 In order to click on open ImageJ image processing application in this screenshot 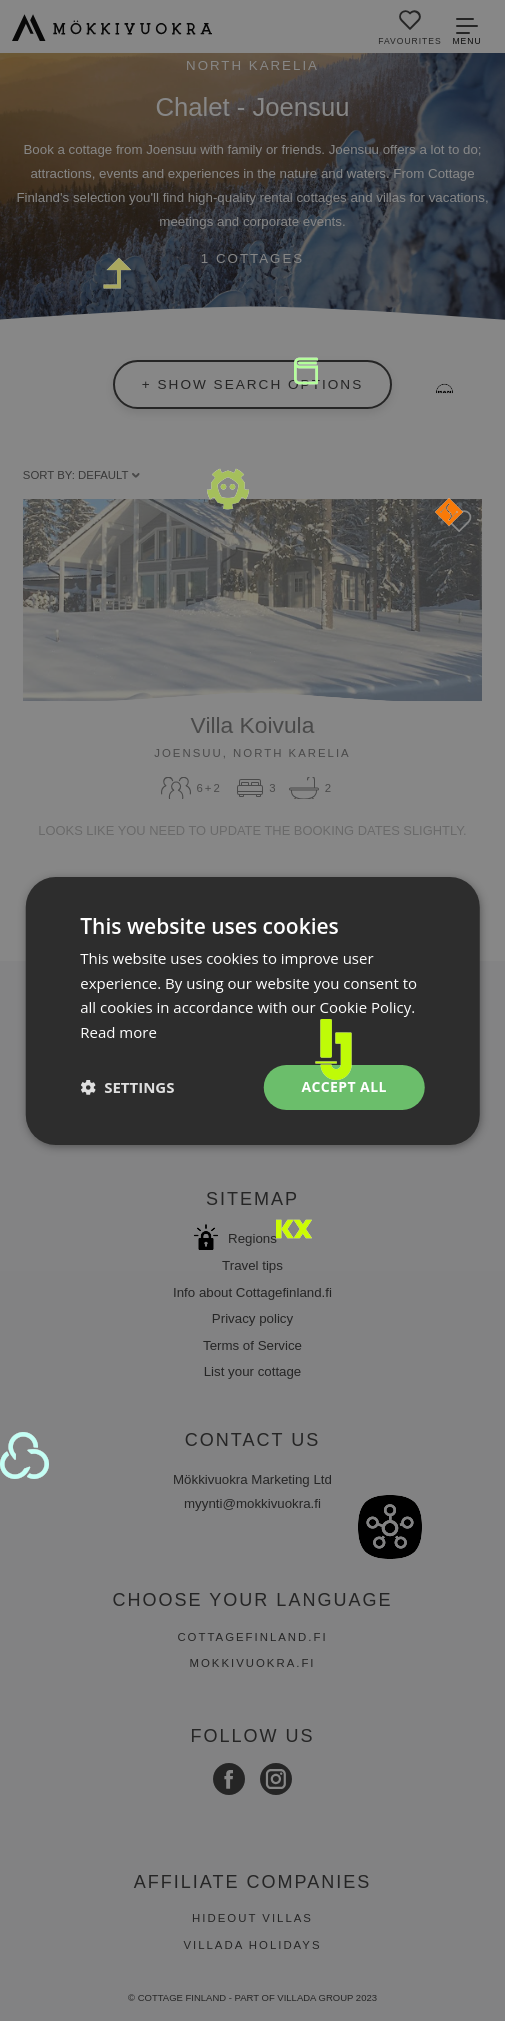, I will do `click(333, 1049)`.